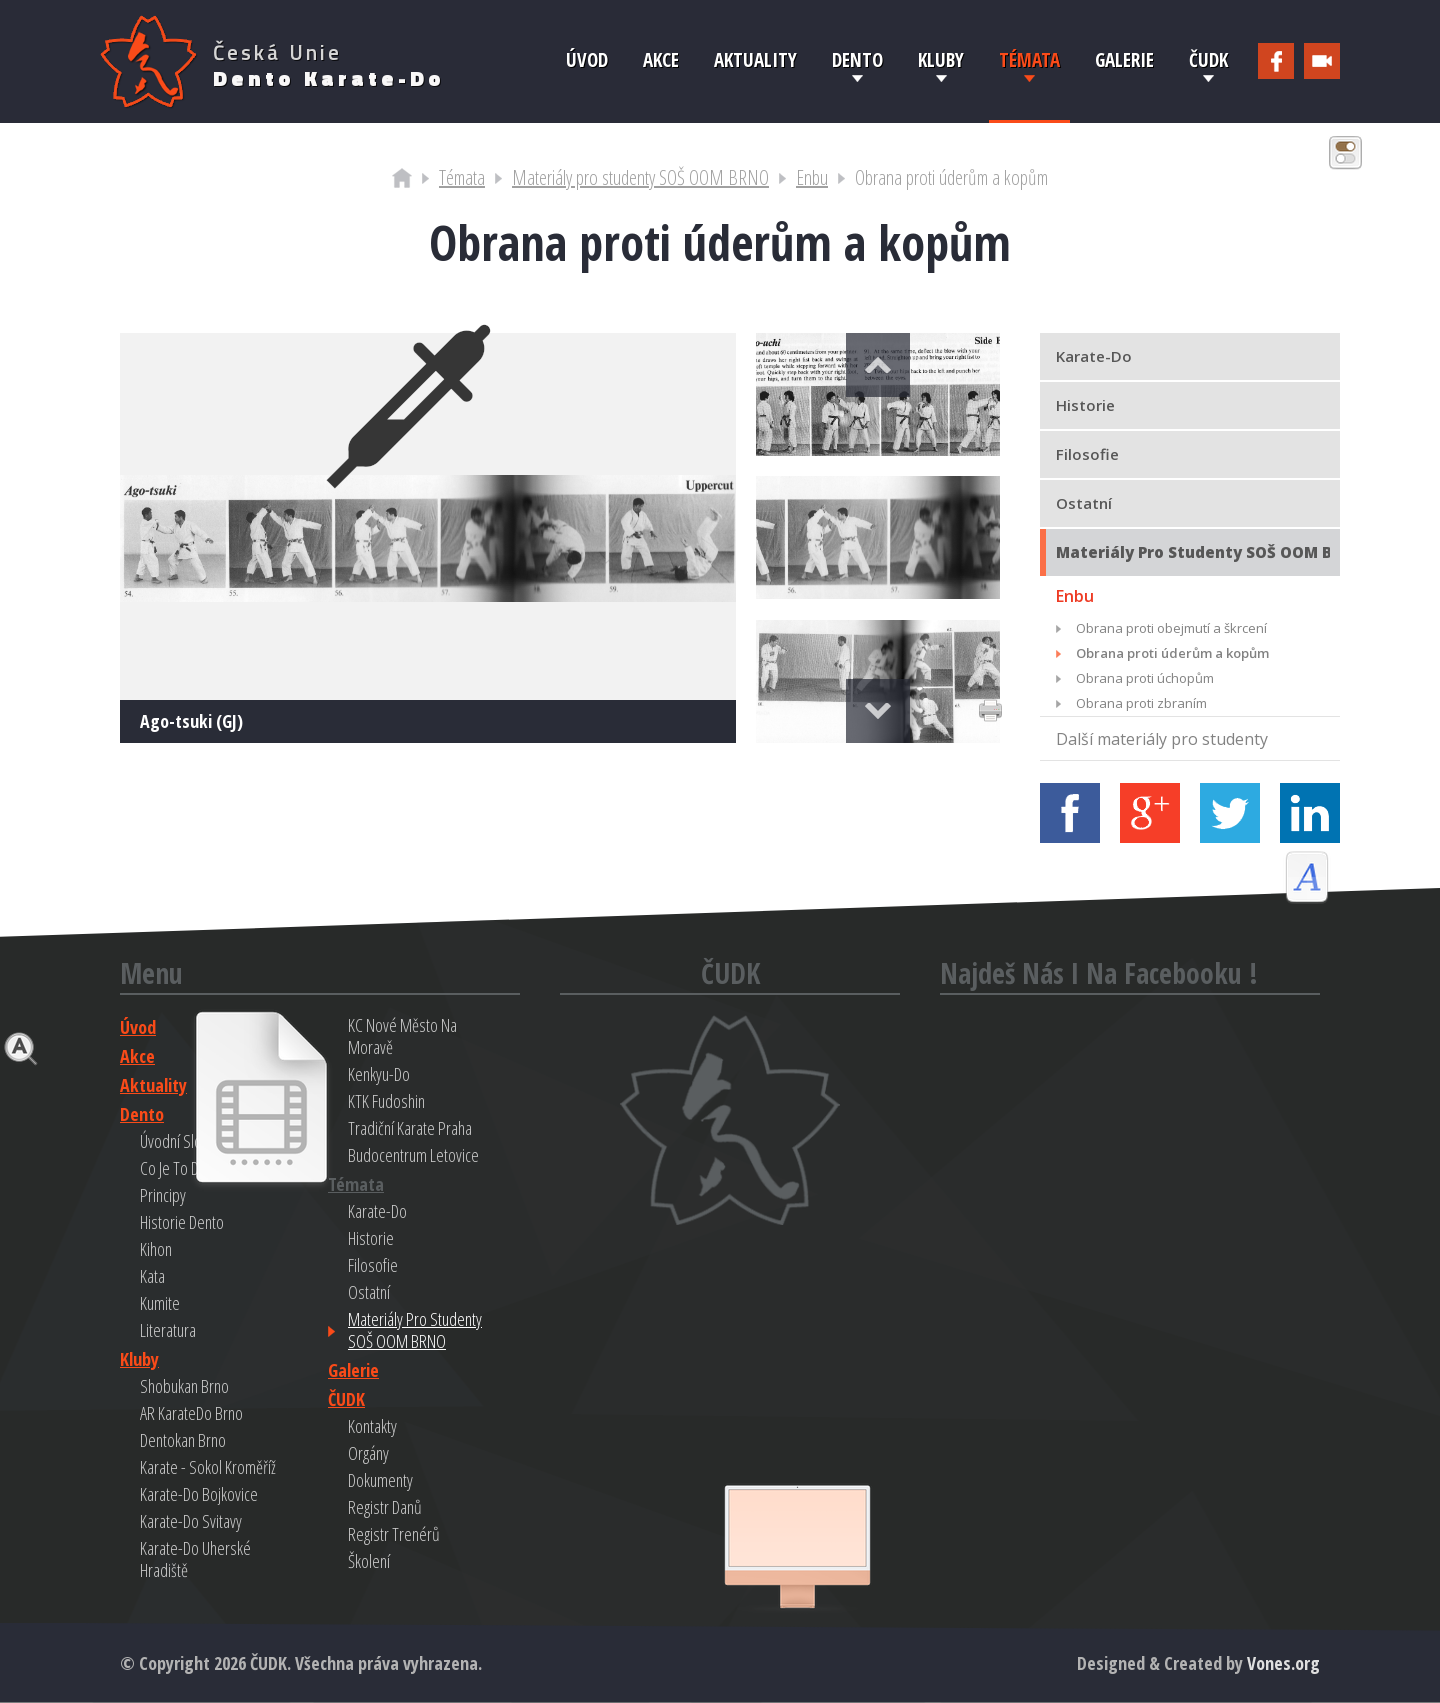 The image size is (1440, 1703). Describe the element at coordinates (407, 407) in the screenshot. I see `open color picker tool` at that location.